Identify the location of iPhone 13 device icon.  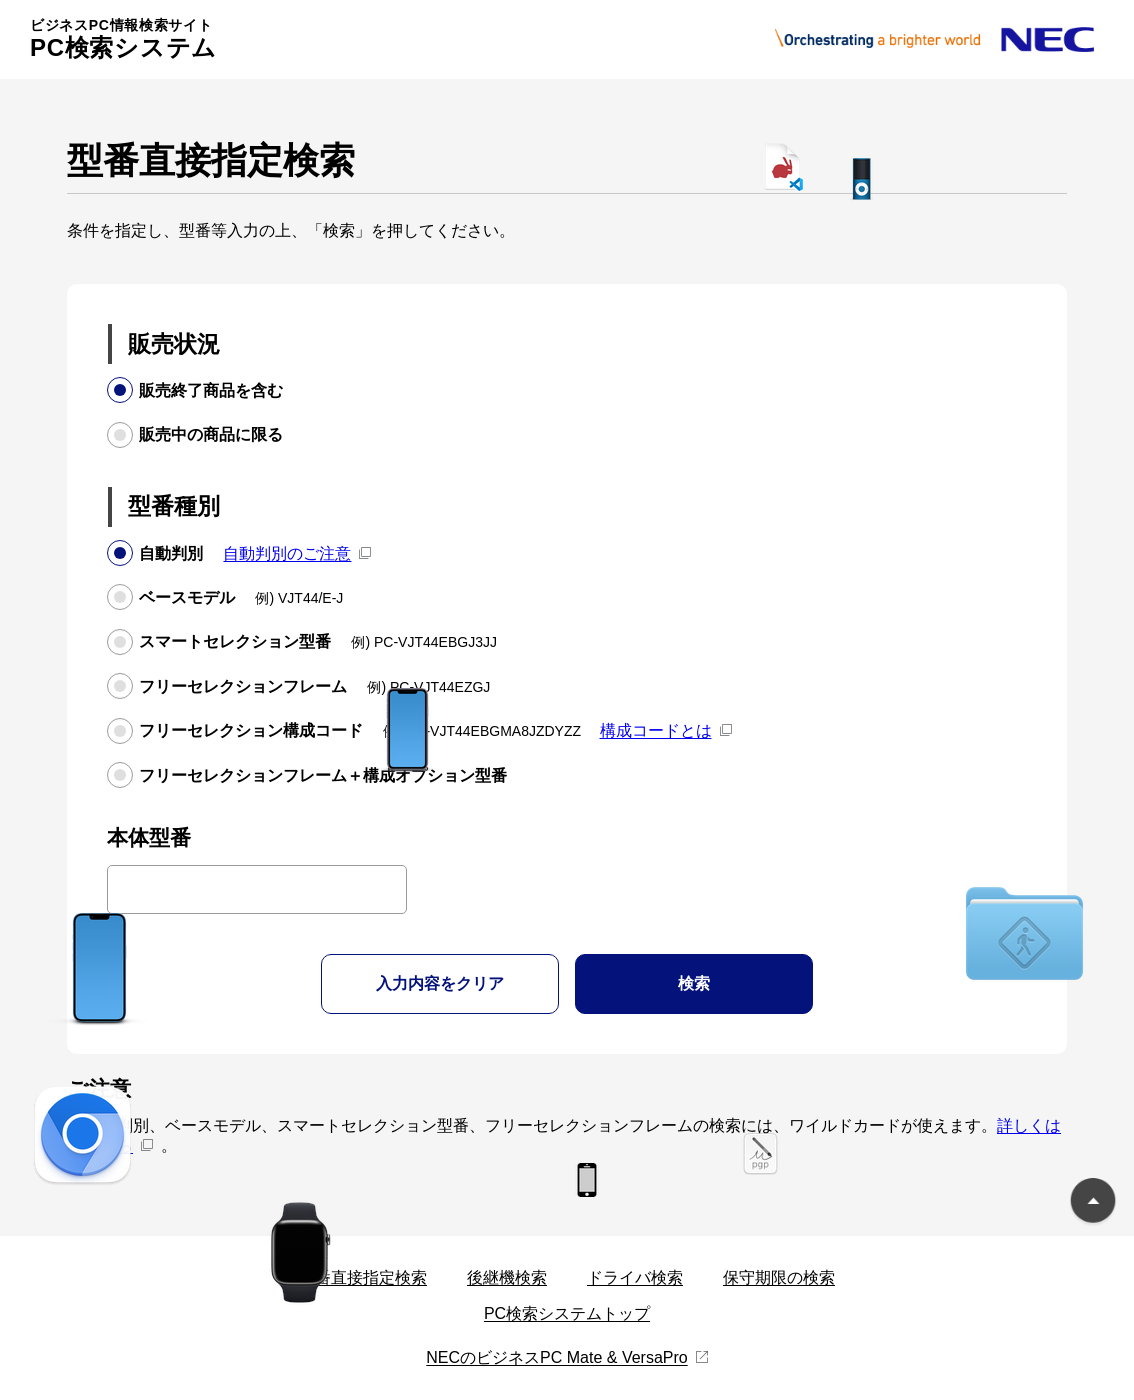
(99, 969).